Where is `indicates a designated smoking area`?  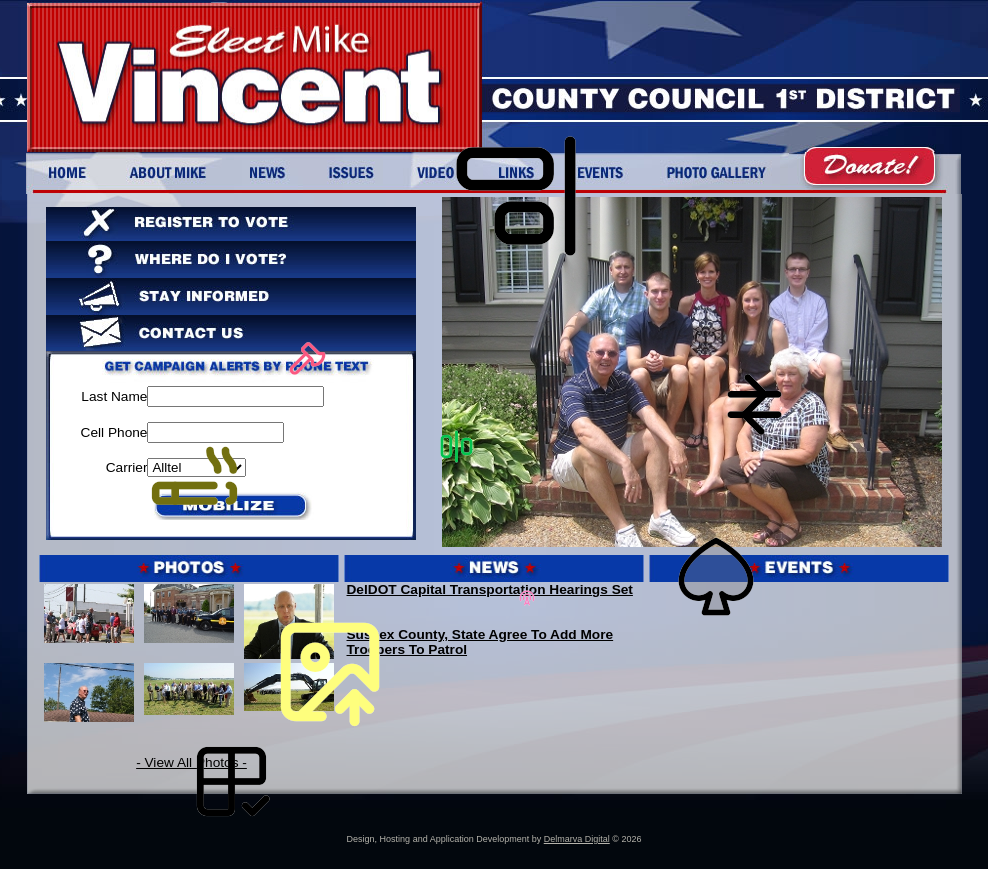 indicates a designated smoking area is located at coordinates (194, 485).